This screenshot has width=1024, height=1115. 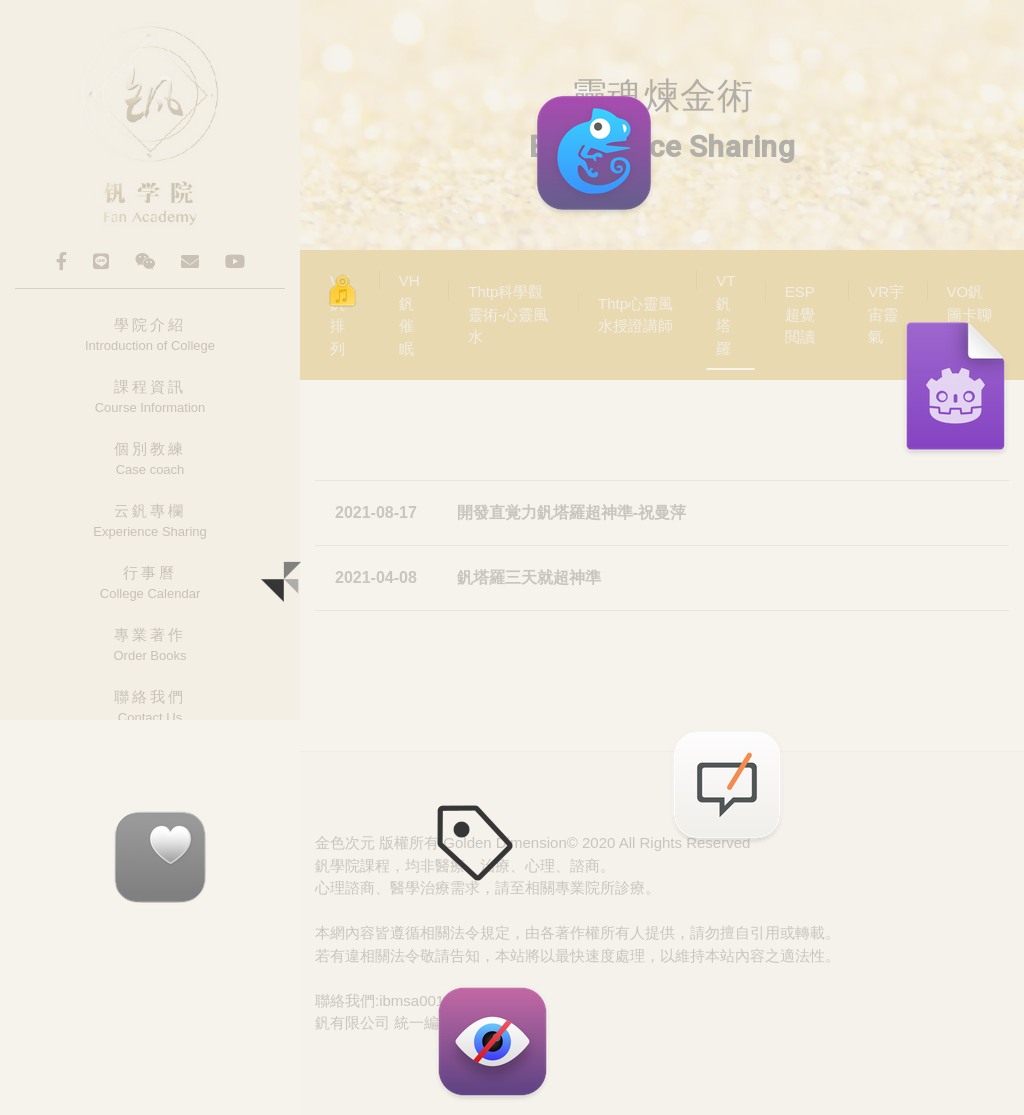 I want to click on a godot game engine scene file, so click(x=955, y=388).